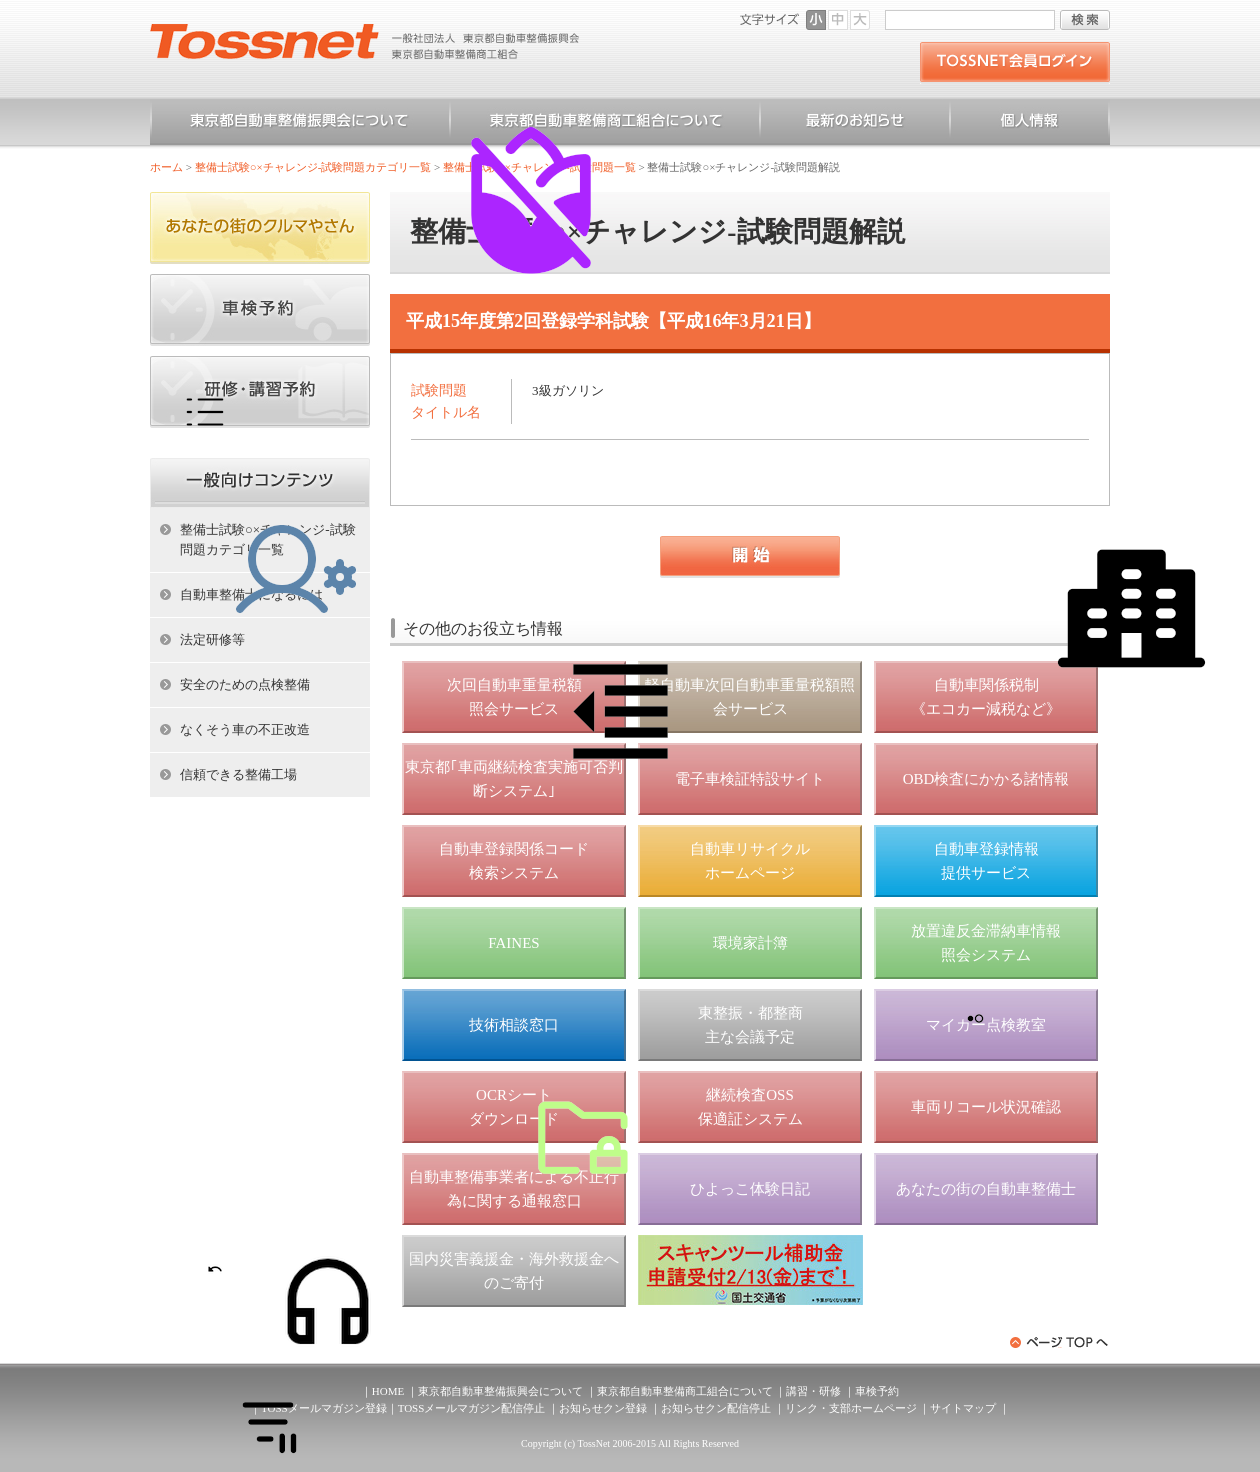  Describe the element at coordinates (583, 1136) in the screenshot. I see `access a password-protected folder` at that location.